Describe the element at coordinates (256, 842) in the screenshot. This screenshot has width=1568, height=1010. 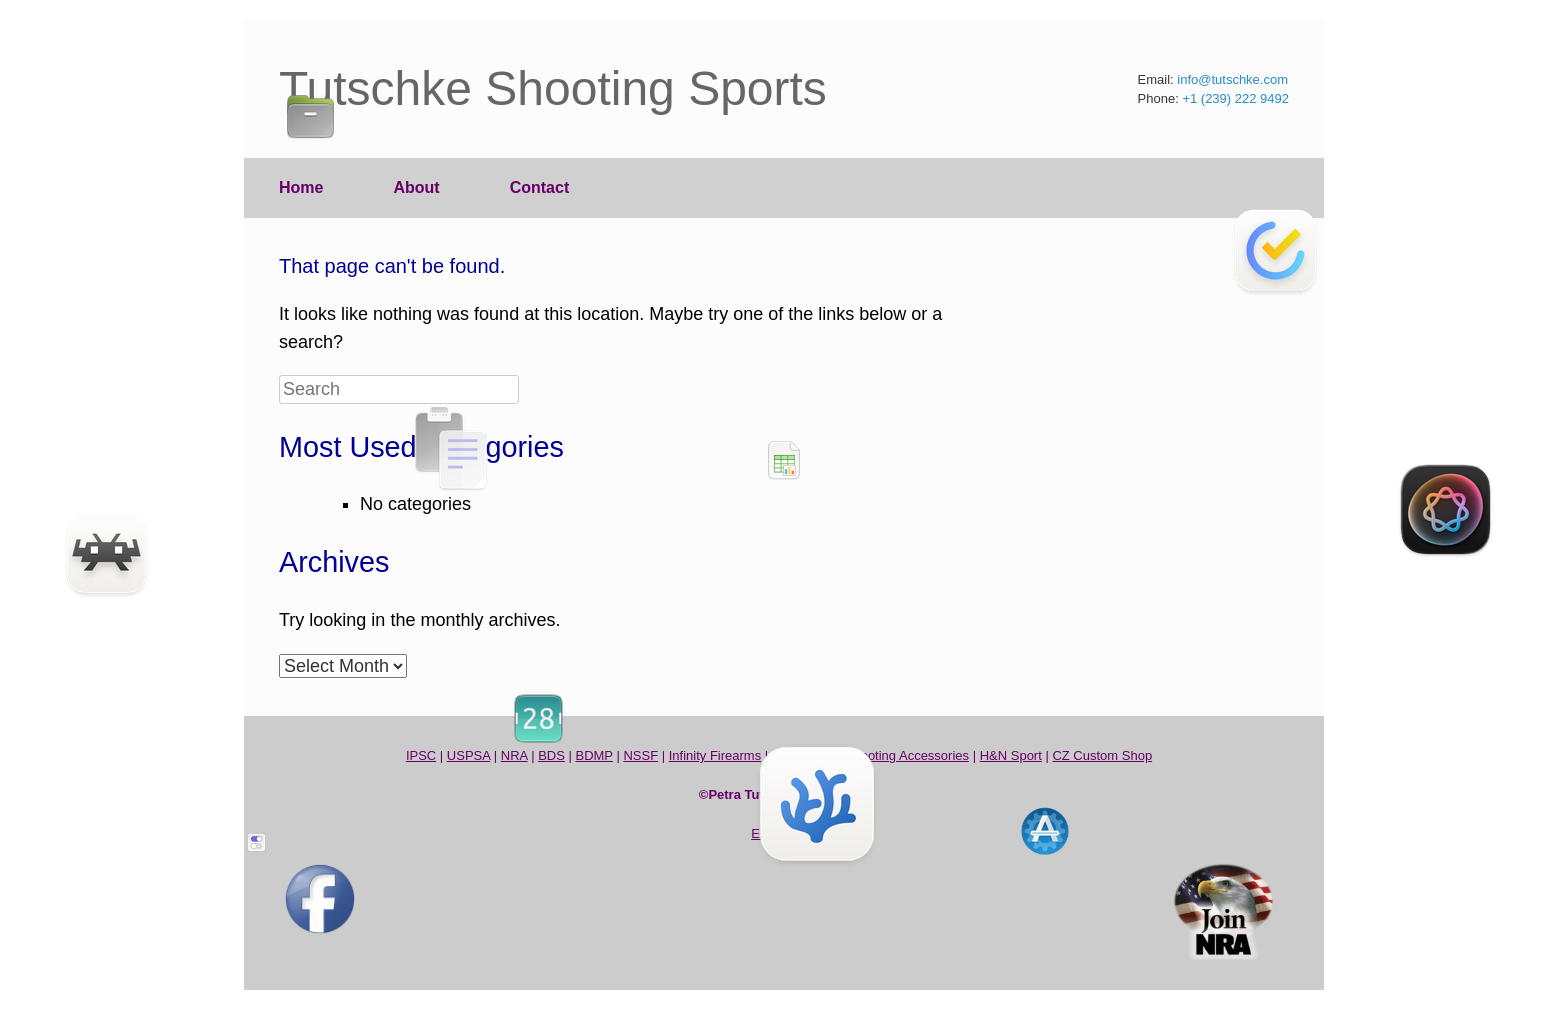
I see `open desktop preferences or settings` at that location.